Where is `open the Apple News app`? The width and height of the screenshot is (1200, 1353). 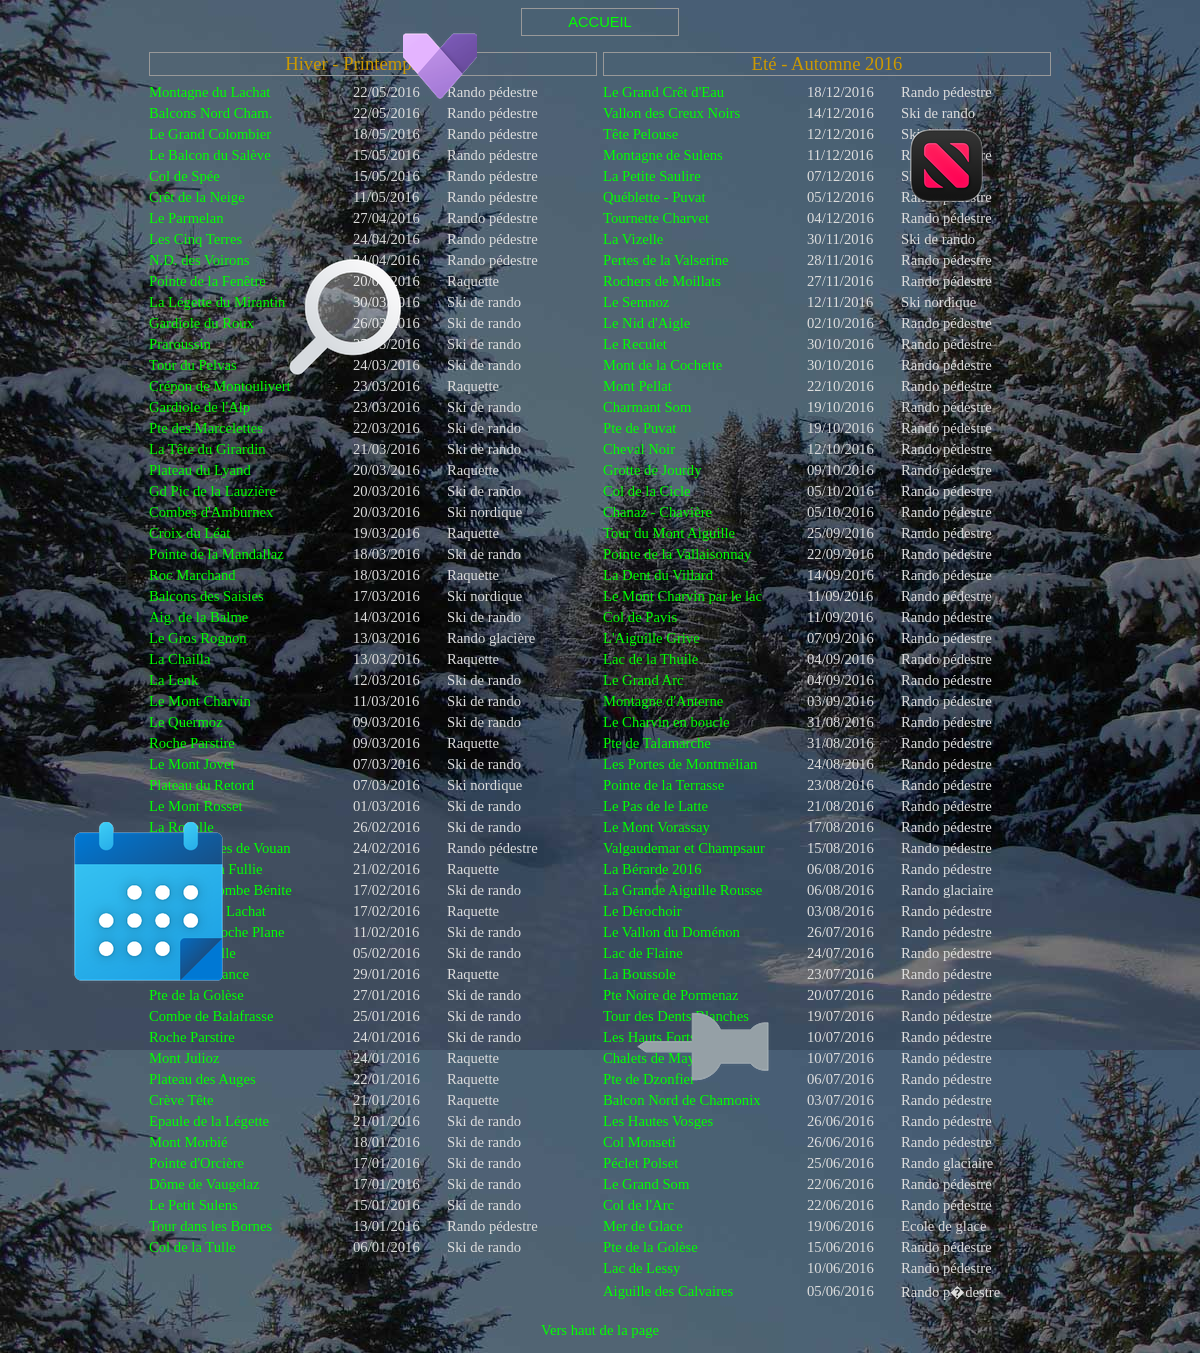
open the Apple News app is located at coordinates (946, 165).